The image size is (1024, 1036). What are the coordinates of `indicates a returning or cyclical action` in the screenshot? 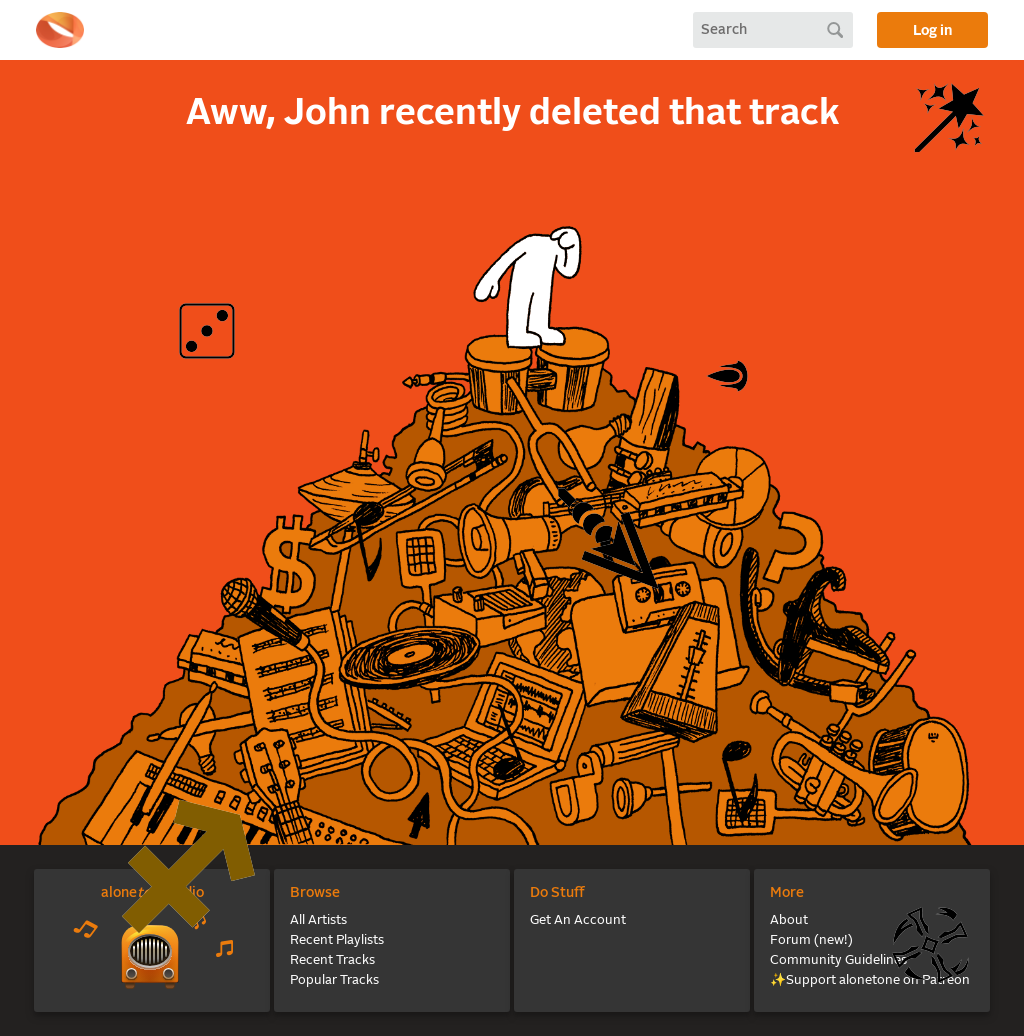 It's located at (930, 945).